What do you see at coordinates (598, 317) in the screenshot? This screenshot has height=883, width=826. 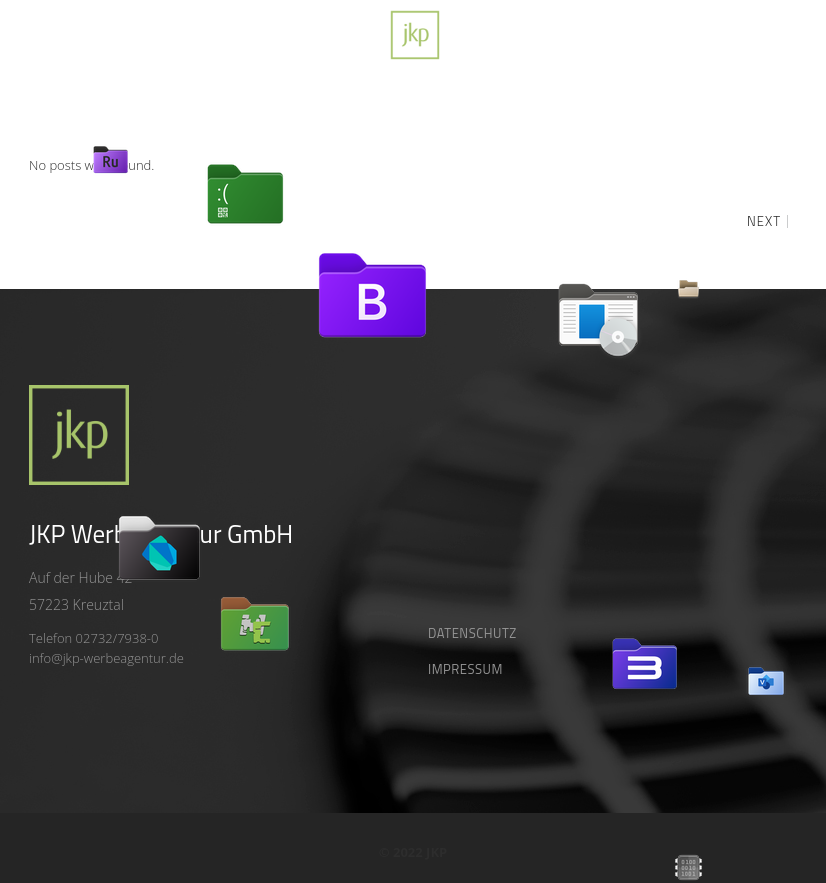 I see `open folder containing program executables` at bounding box center [598, 317].